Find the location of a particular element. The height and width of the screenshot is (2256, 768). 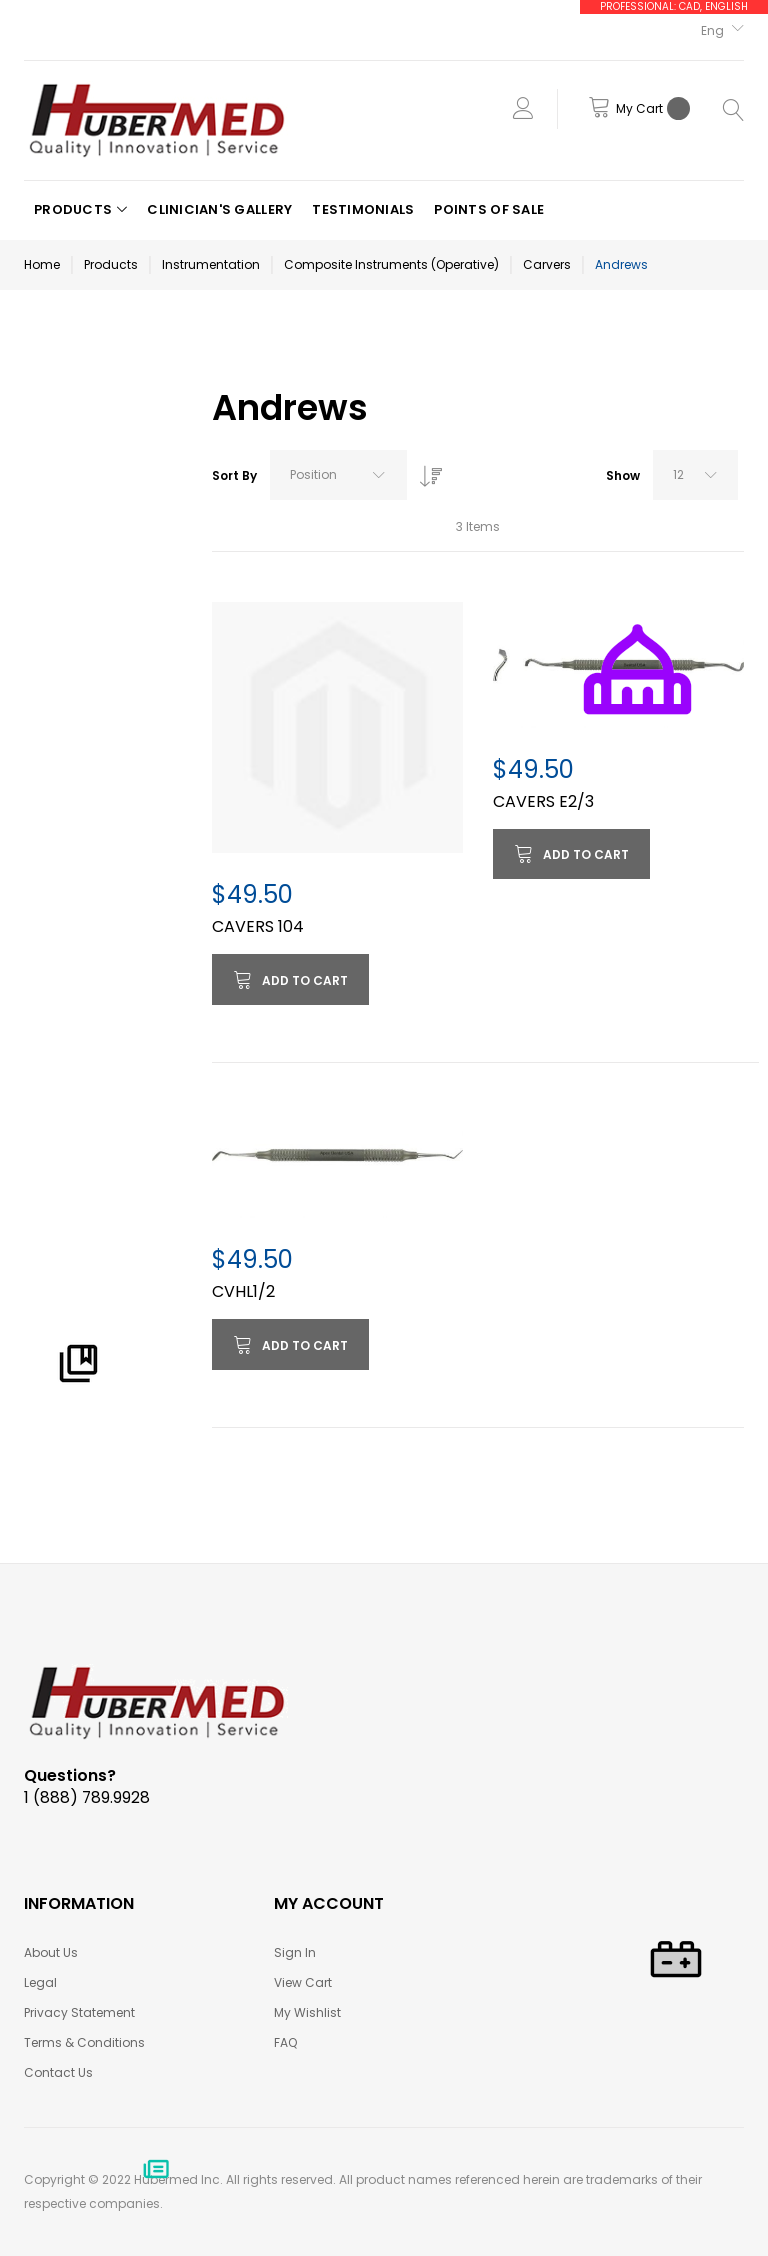

indicates a nearby mosque or place of worship is located at coordinates (637, 674).